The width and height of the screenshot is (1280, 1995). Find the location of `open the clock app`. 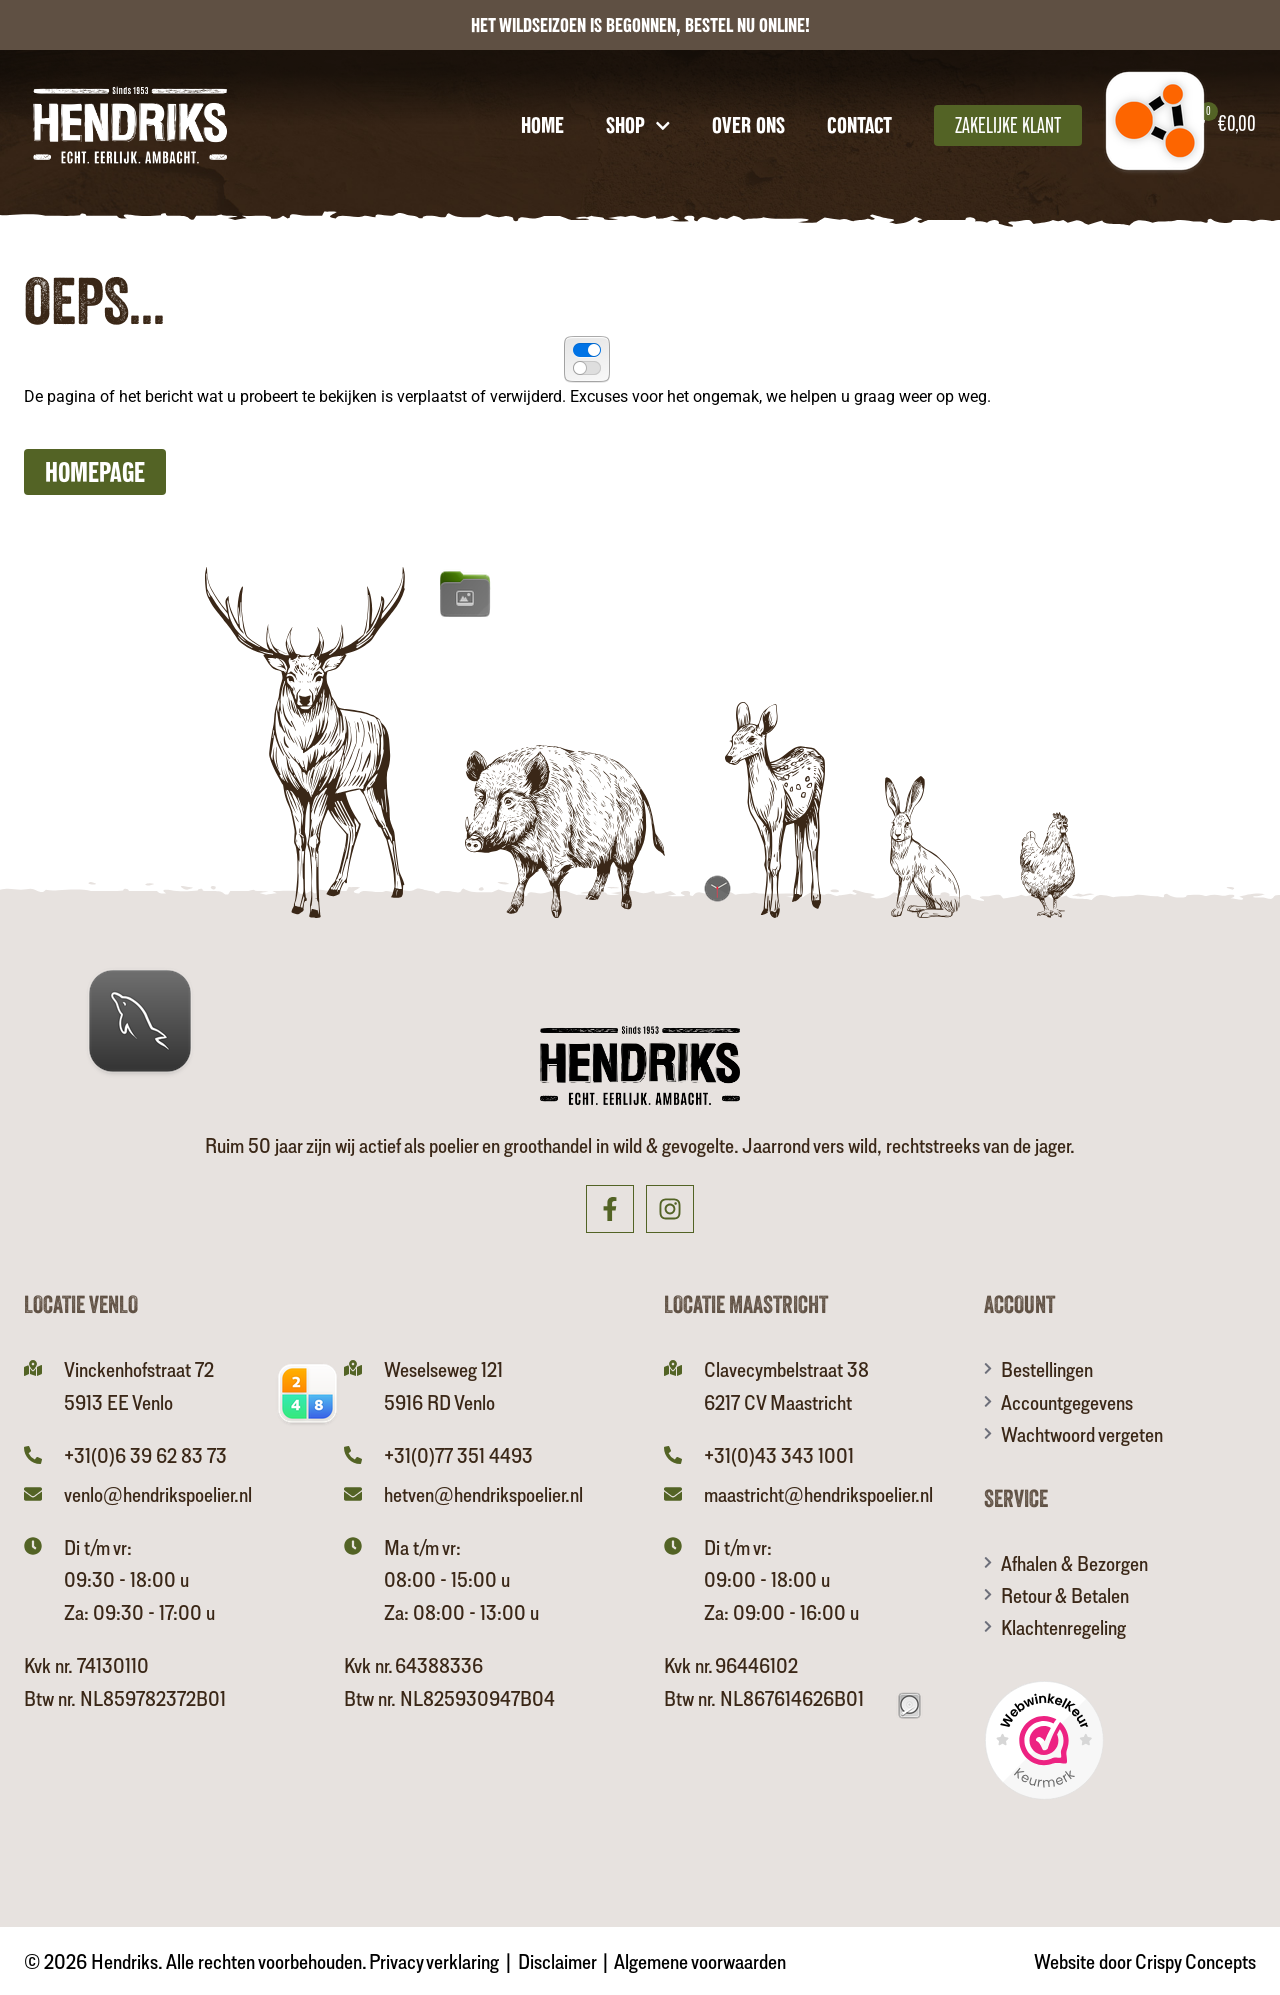

open the clock app is located at coordinates (717, 888).